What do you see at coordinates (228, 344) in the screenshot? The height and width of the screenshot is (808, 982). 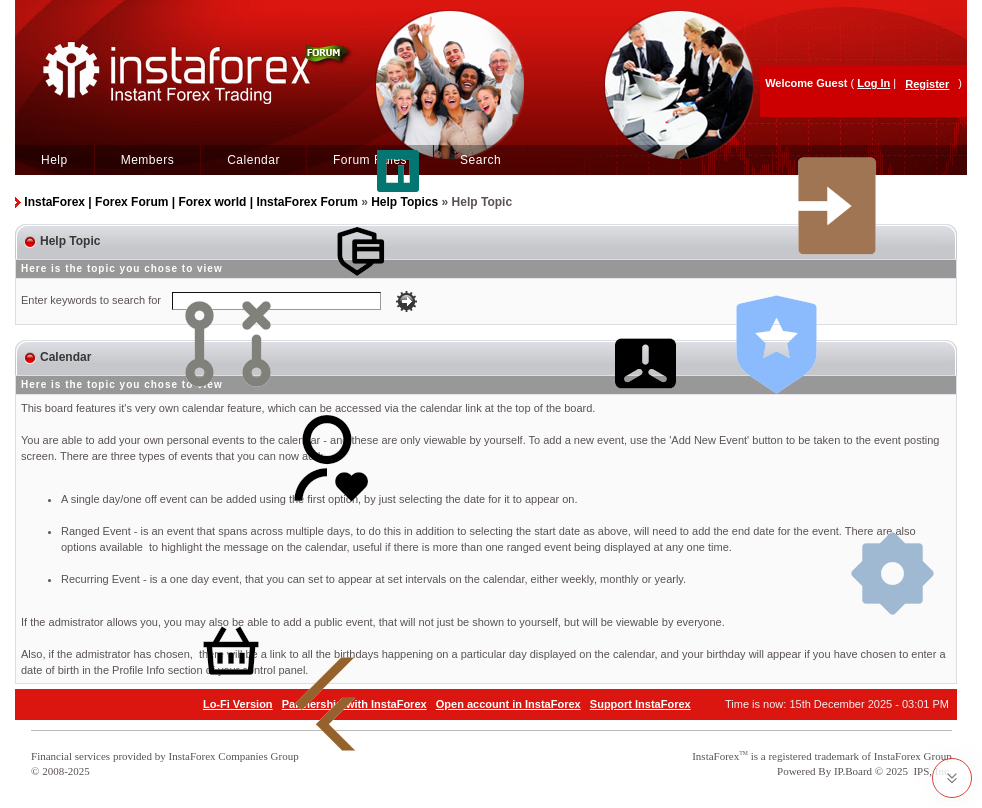 I see `close or cancel a pull request` at bounding box center [228, 344].